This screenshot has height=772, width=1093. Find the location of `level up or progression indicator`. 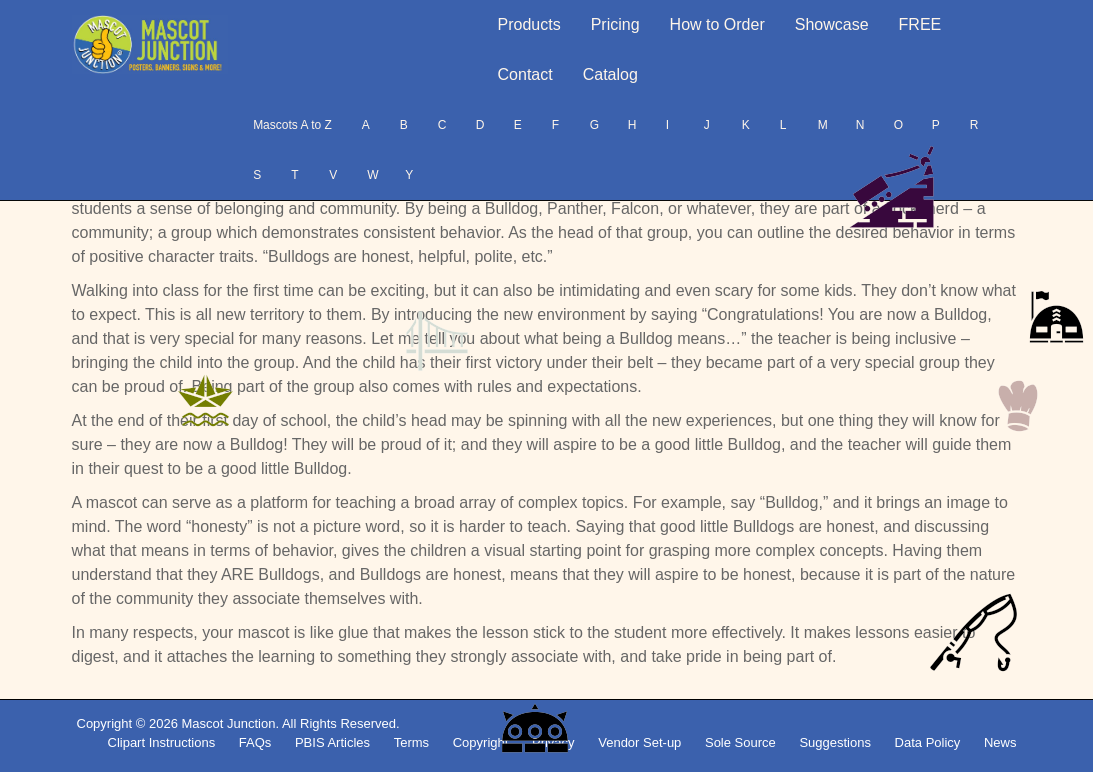

level up or progression indicator is located at coordinates (892, 186).